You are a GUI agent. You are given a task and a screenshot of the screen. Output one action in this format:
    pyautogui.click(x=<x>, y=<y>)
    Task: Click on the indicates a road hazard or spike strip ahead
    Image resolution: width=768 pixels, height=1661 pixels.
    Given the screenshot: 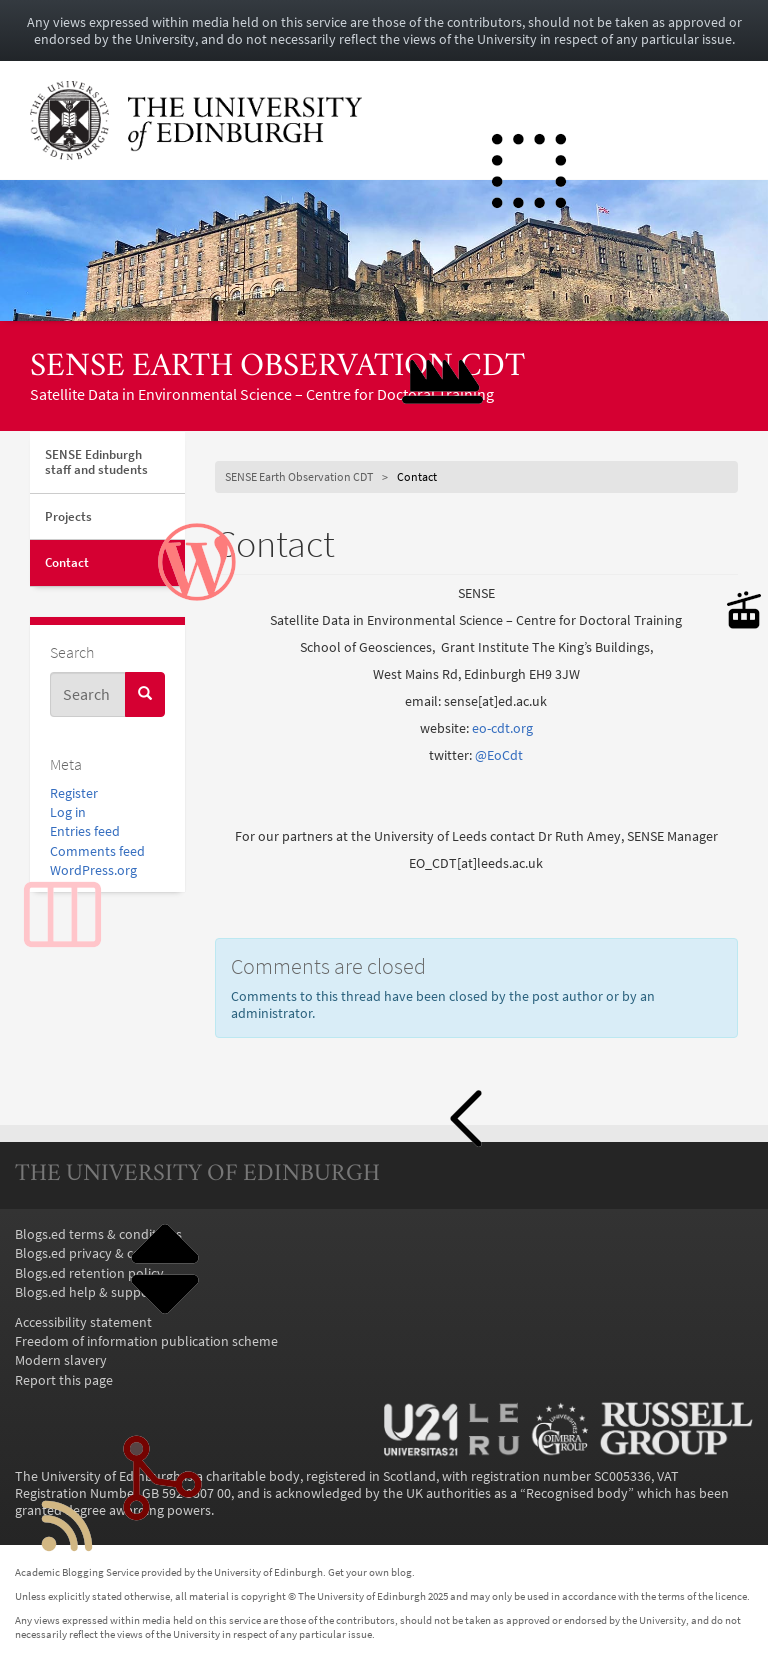 What is the action you would take?
    pyautogui.click(x=442, y=379)
    